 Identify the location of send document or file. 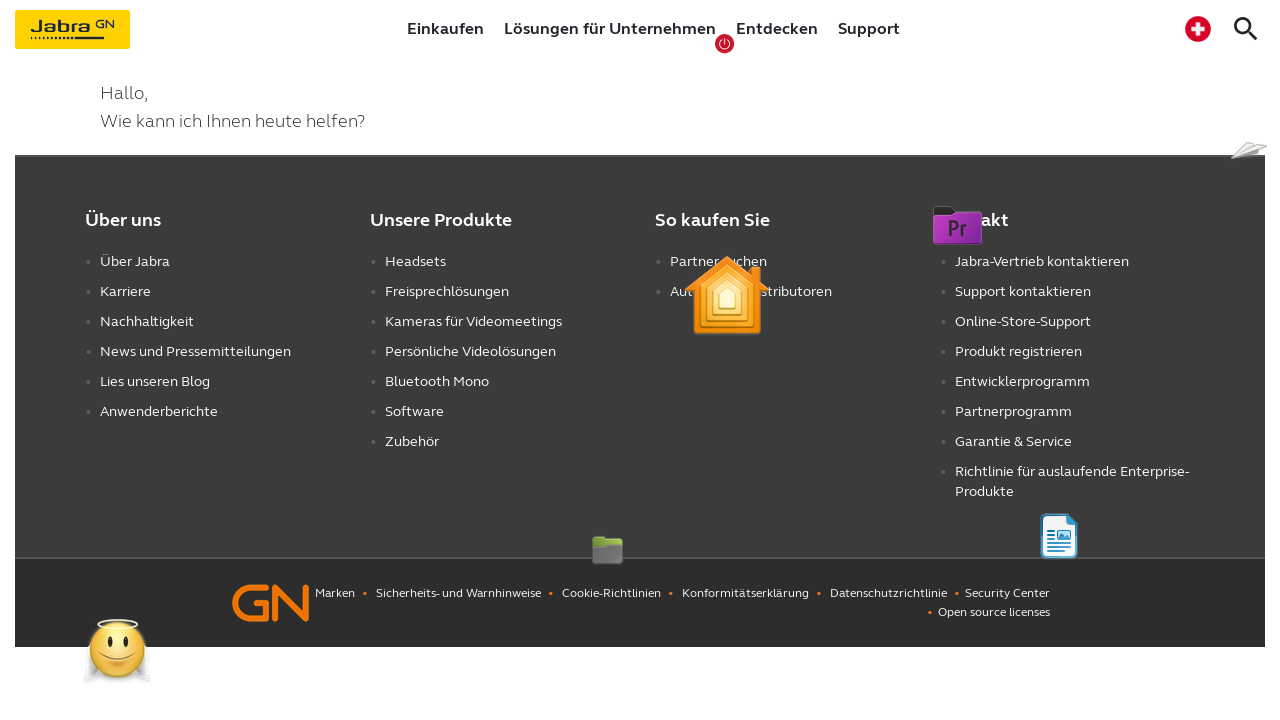
(1249, 151).